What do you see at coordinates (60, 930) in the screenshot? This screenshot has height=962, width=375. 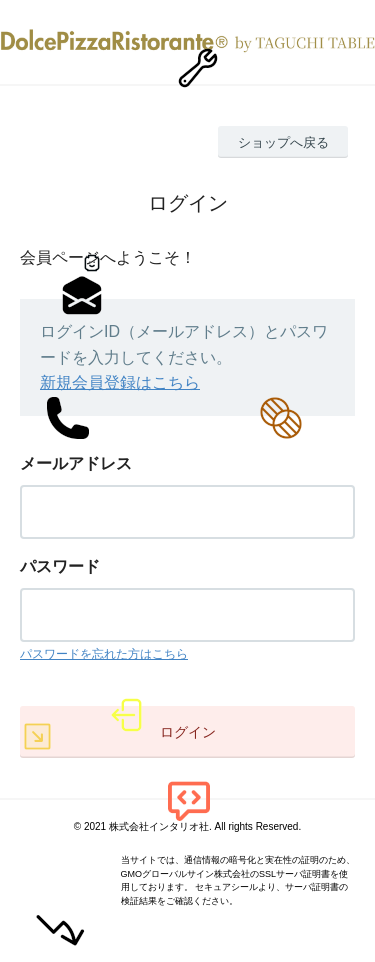 I see `indicates a downward trend or decline in data` at bounding box center [60, 930].